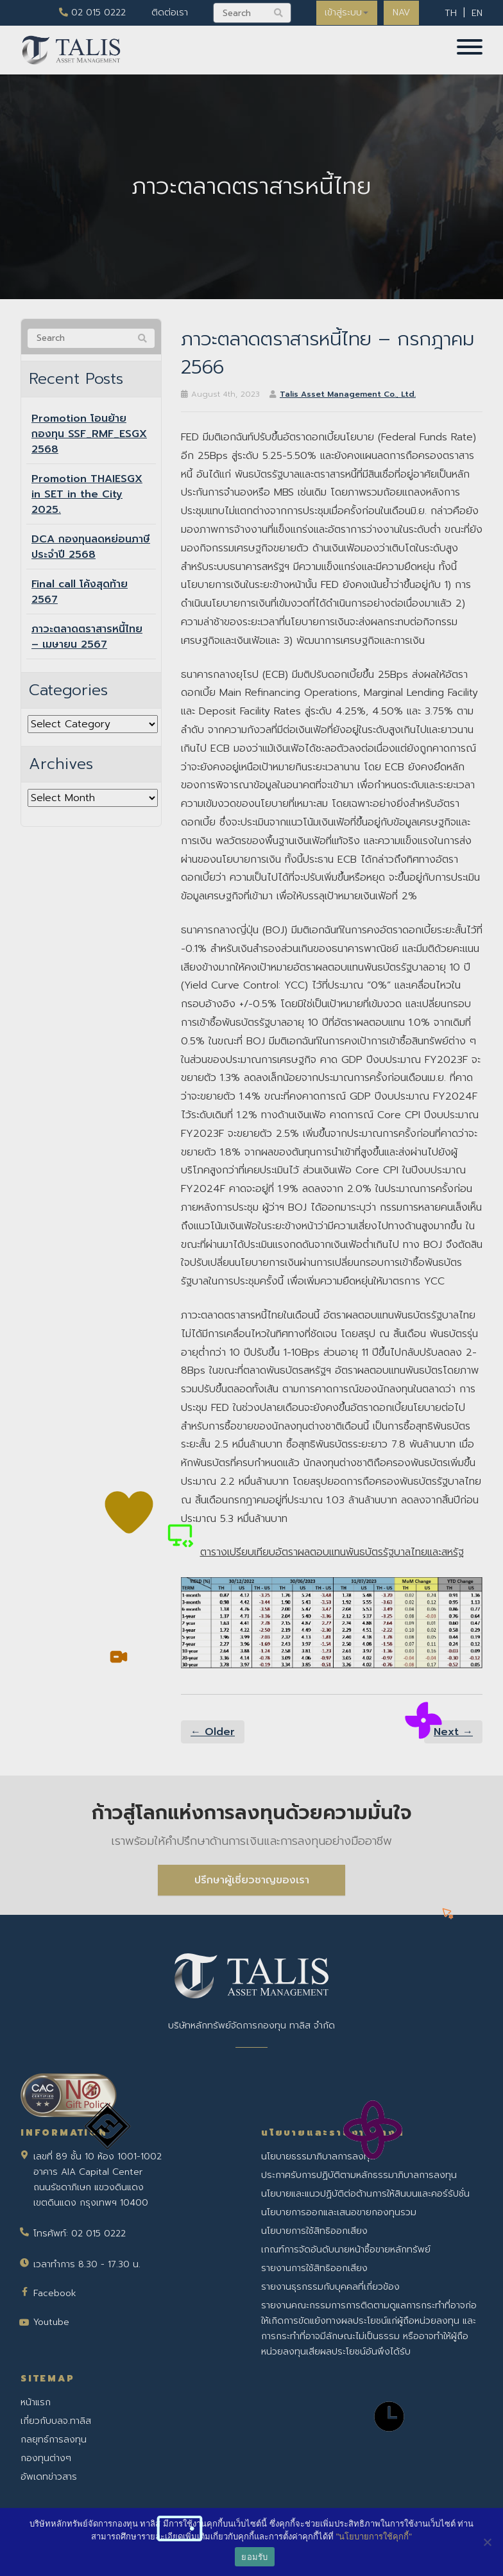  I want to click on add to favorites, so click(129, 1512).